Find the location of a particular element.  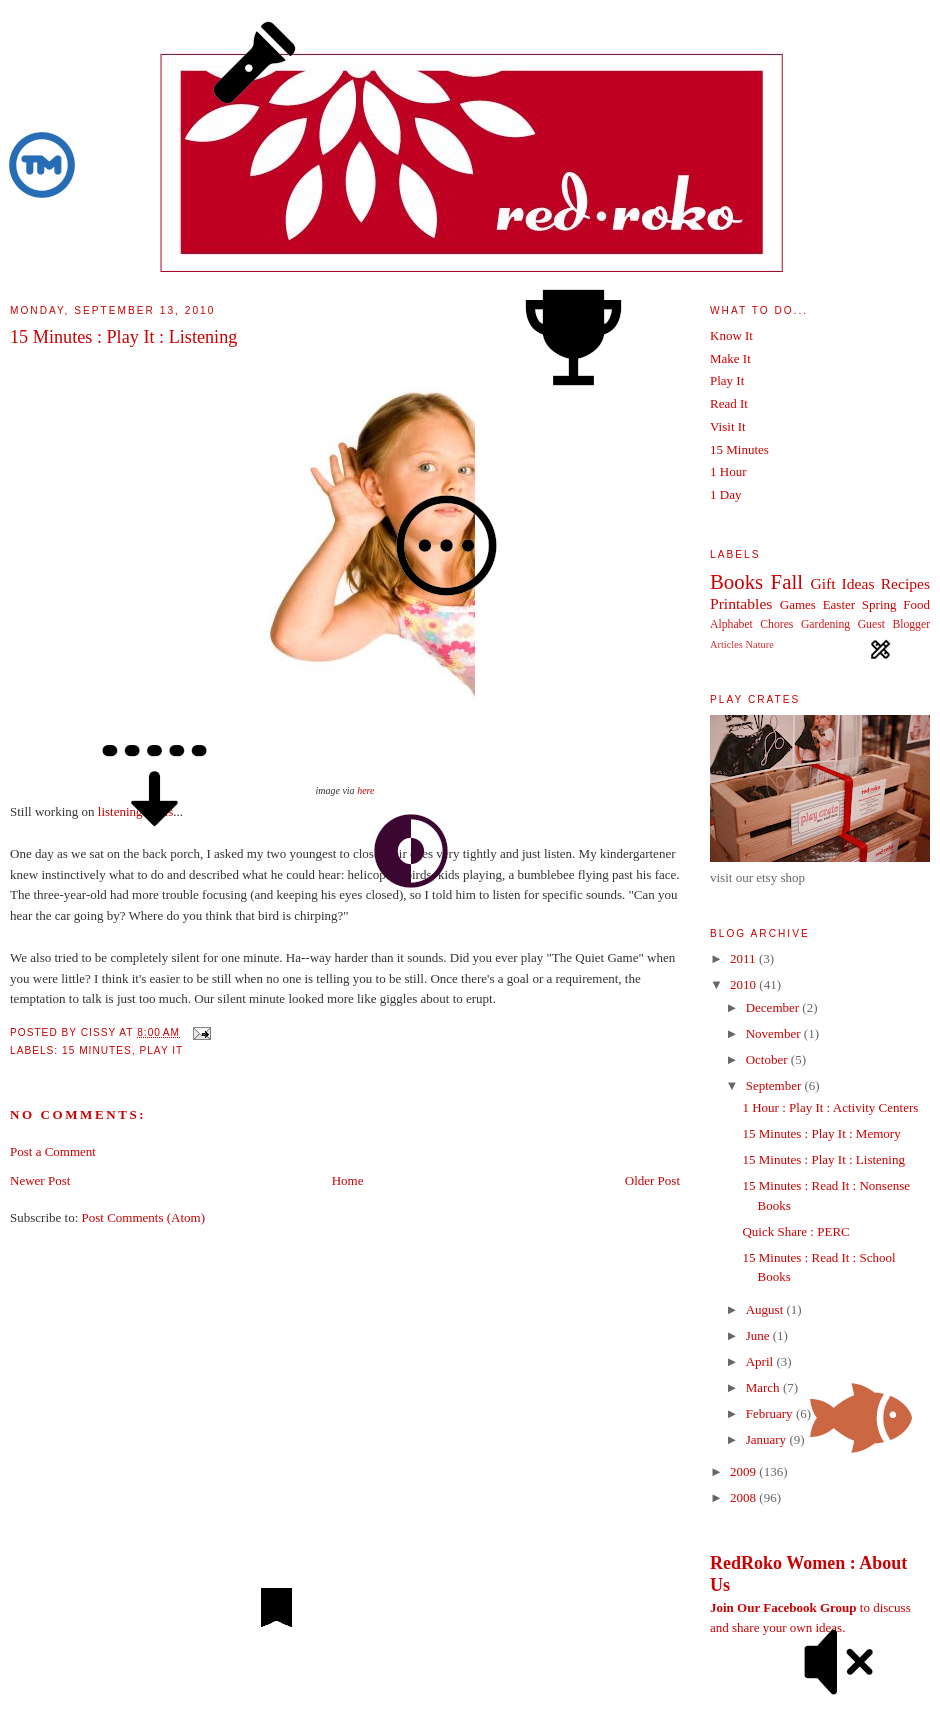

access more options or actions is located at coordinates (446, 545).